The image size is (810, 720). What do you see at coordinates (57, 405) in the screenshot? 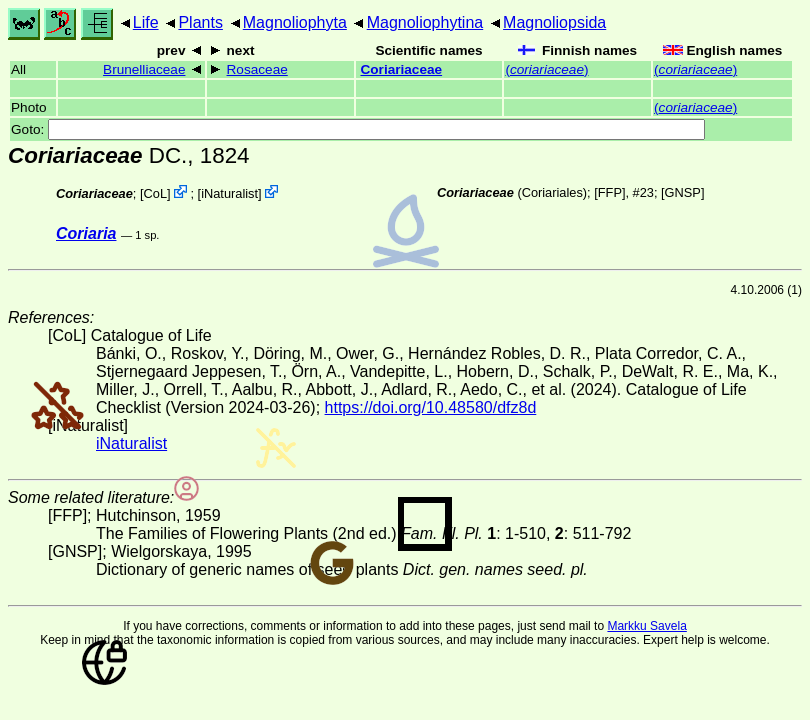
I see `disable star ratings or reviews` at bounding box center [57, 405].